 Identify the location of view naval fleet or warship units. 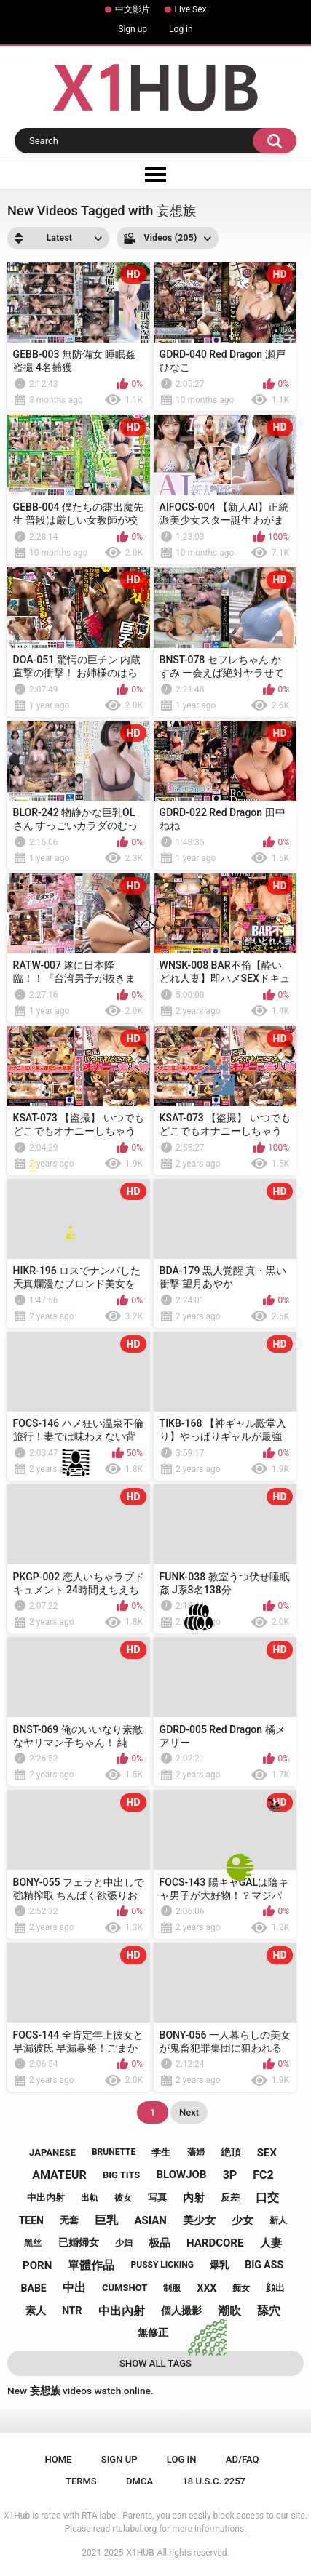
(275, 1806).